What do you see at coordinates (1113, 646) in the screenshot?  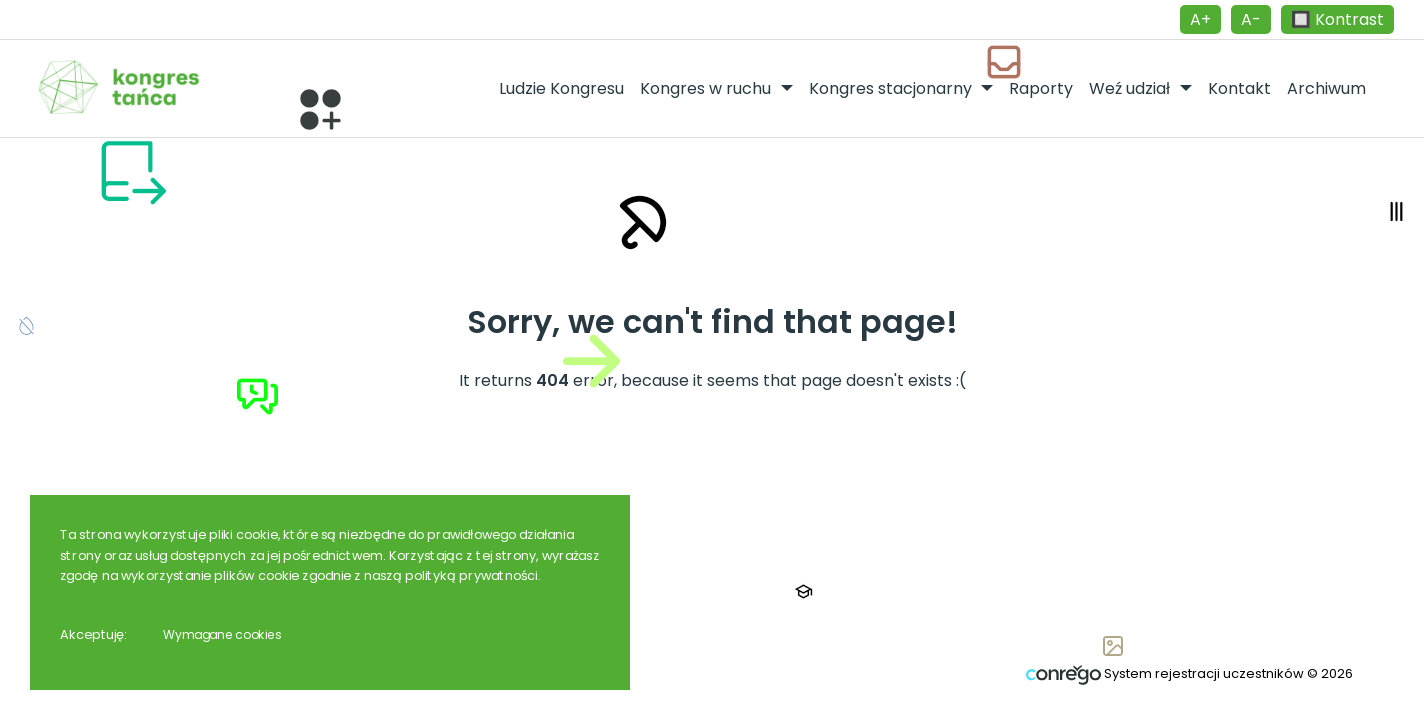 I see `view or open an image file` at bounding box center [1113, 646].